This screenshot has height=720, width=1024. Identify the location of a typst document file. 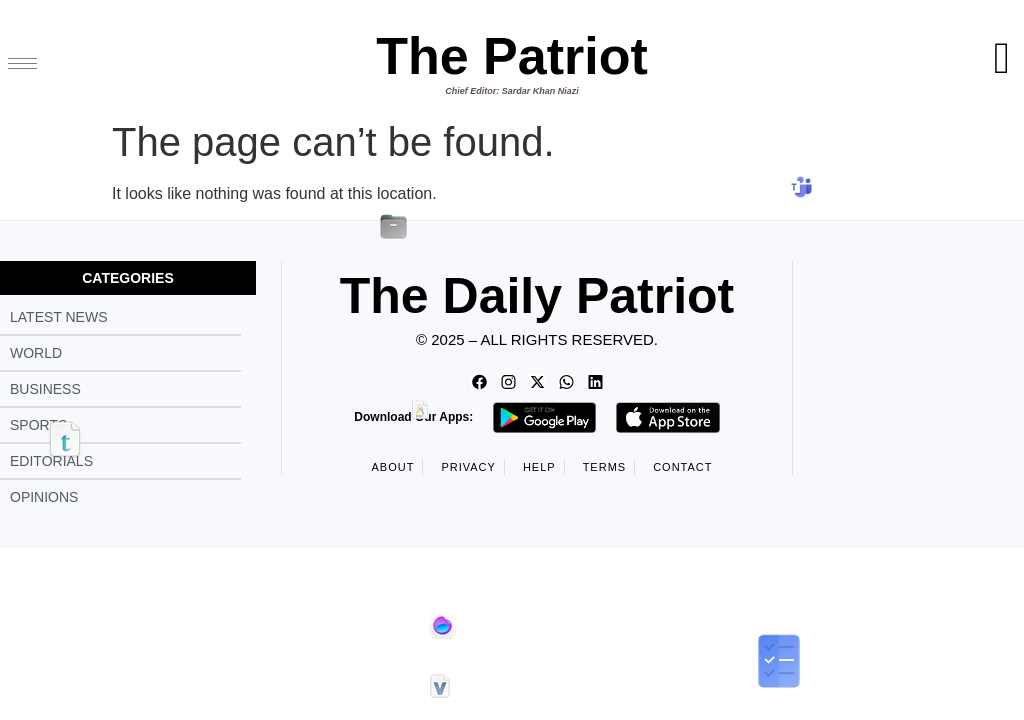
(65, 439).